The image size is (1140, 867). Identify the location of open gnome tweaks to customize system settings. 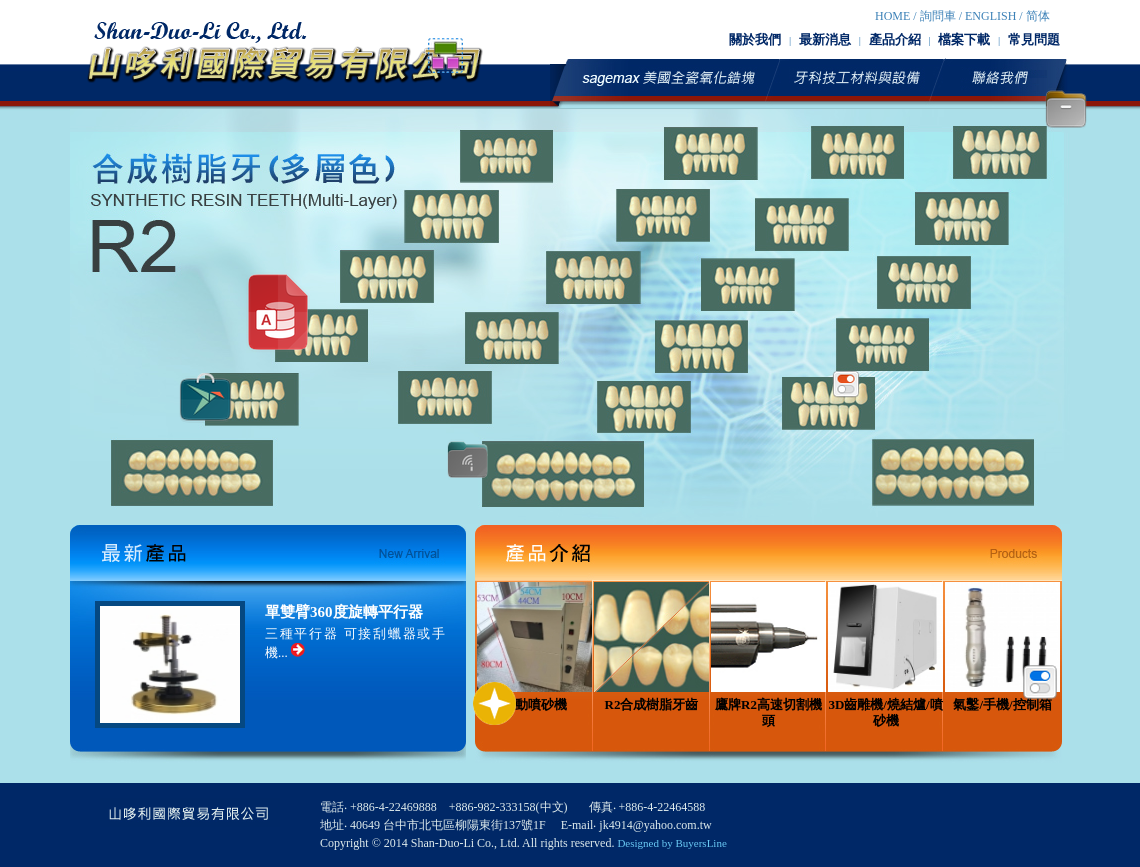
(846, 384).